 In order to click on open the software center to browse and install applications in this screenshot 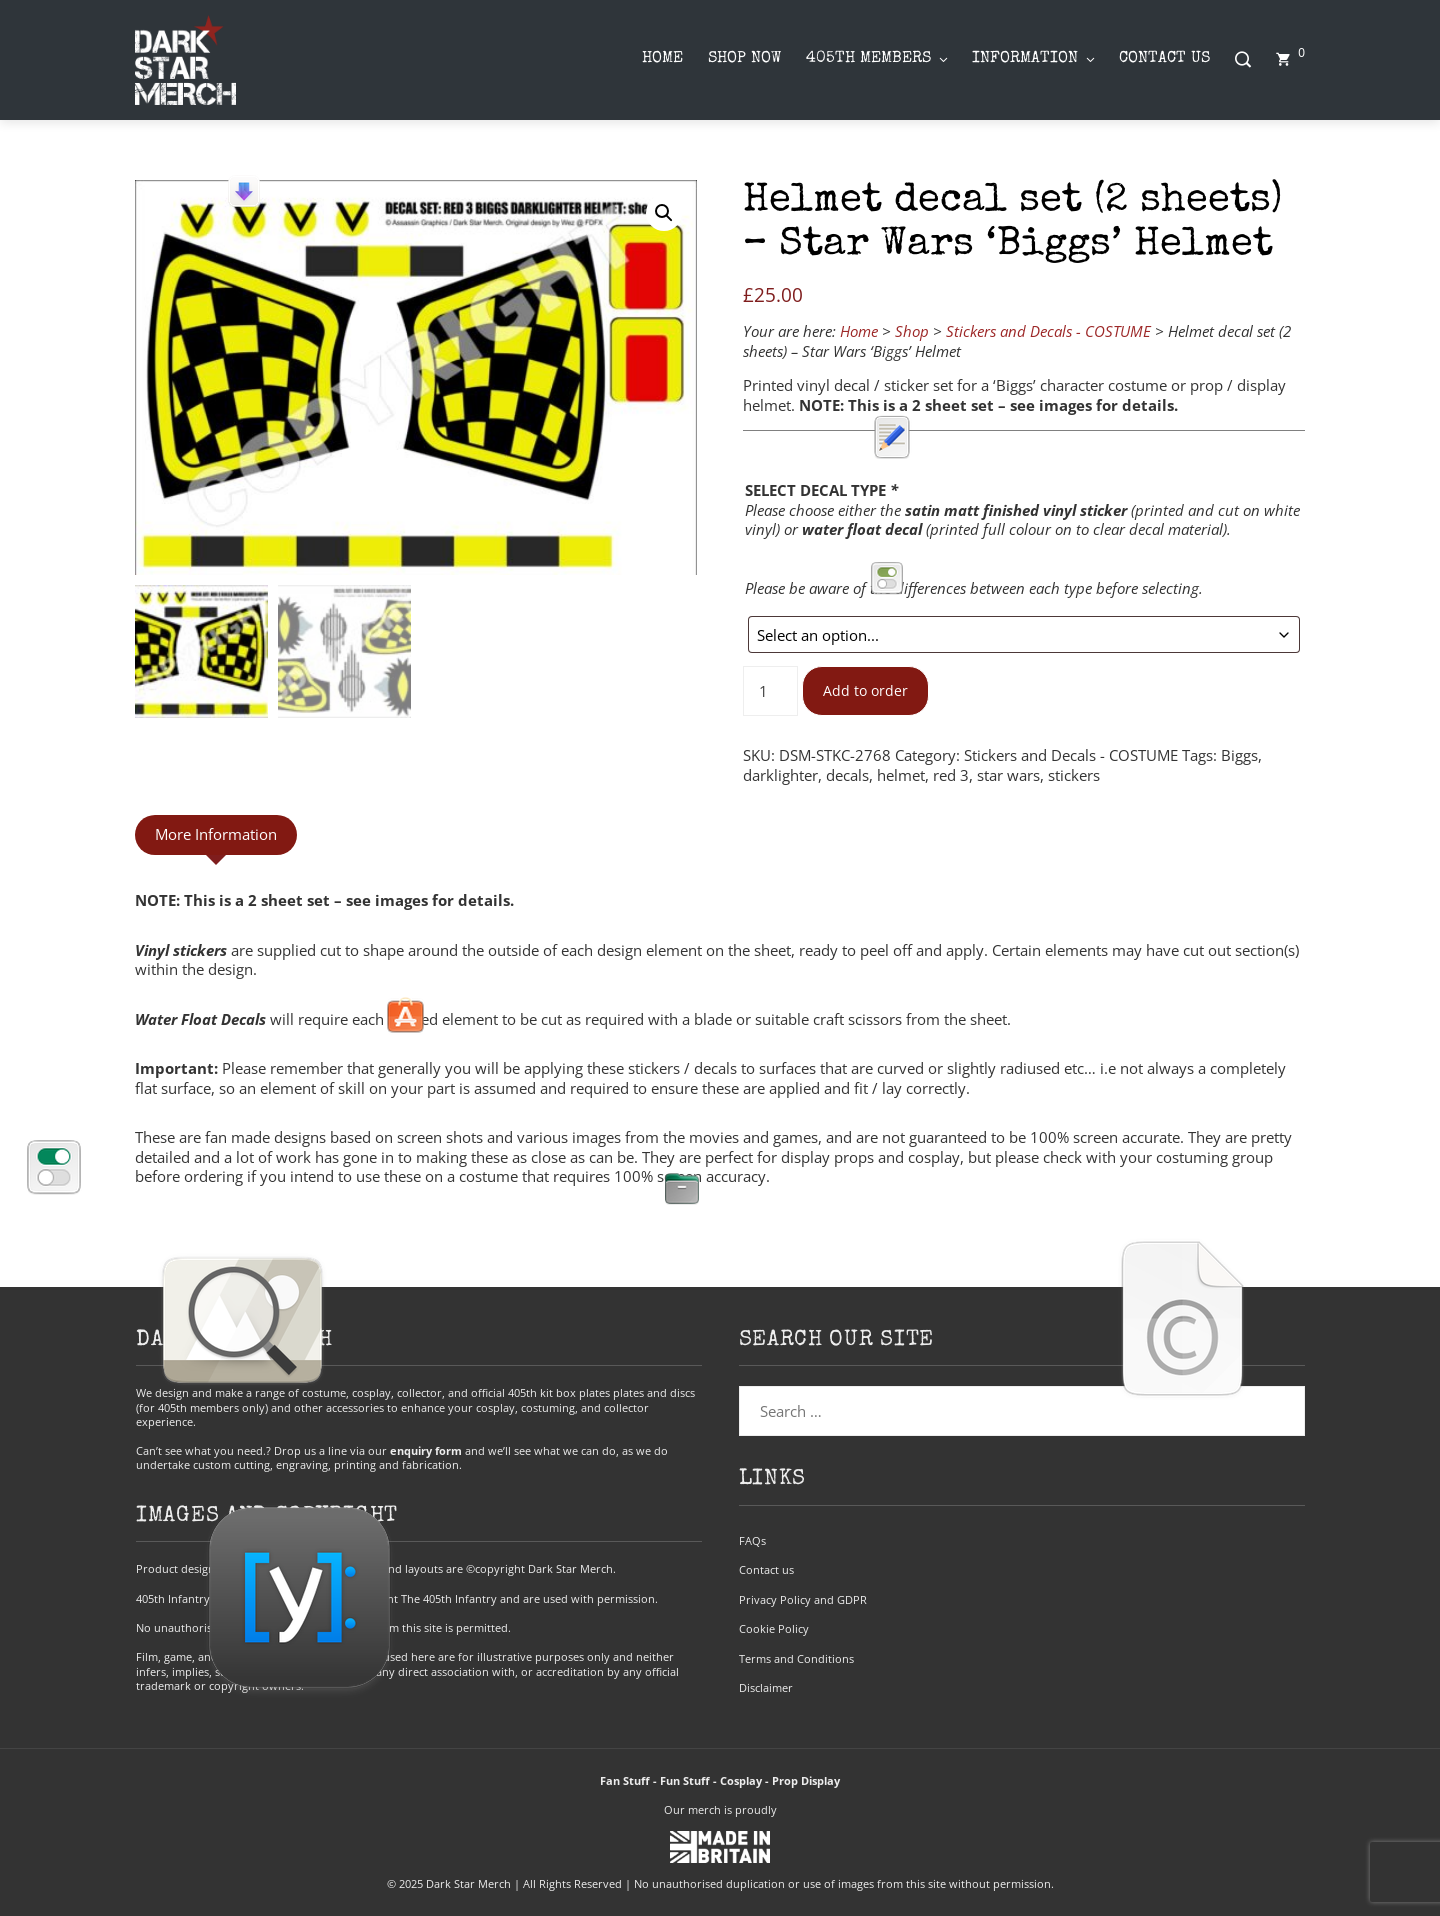, I will do `click(405, 1016)`.